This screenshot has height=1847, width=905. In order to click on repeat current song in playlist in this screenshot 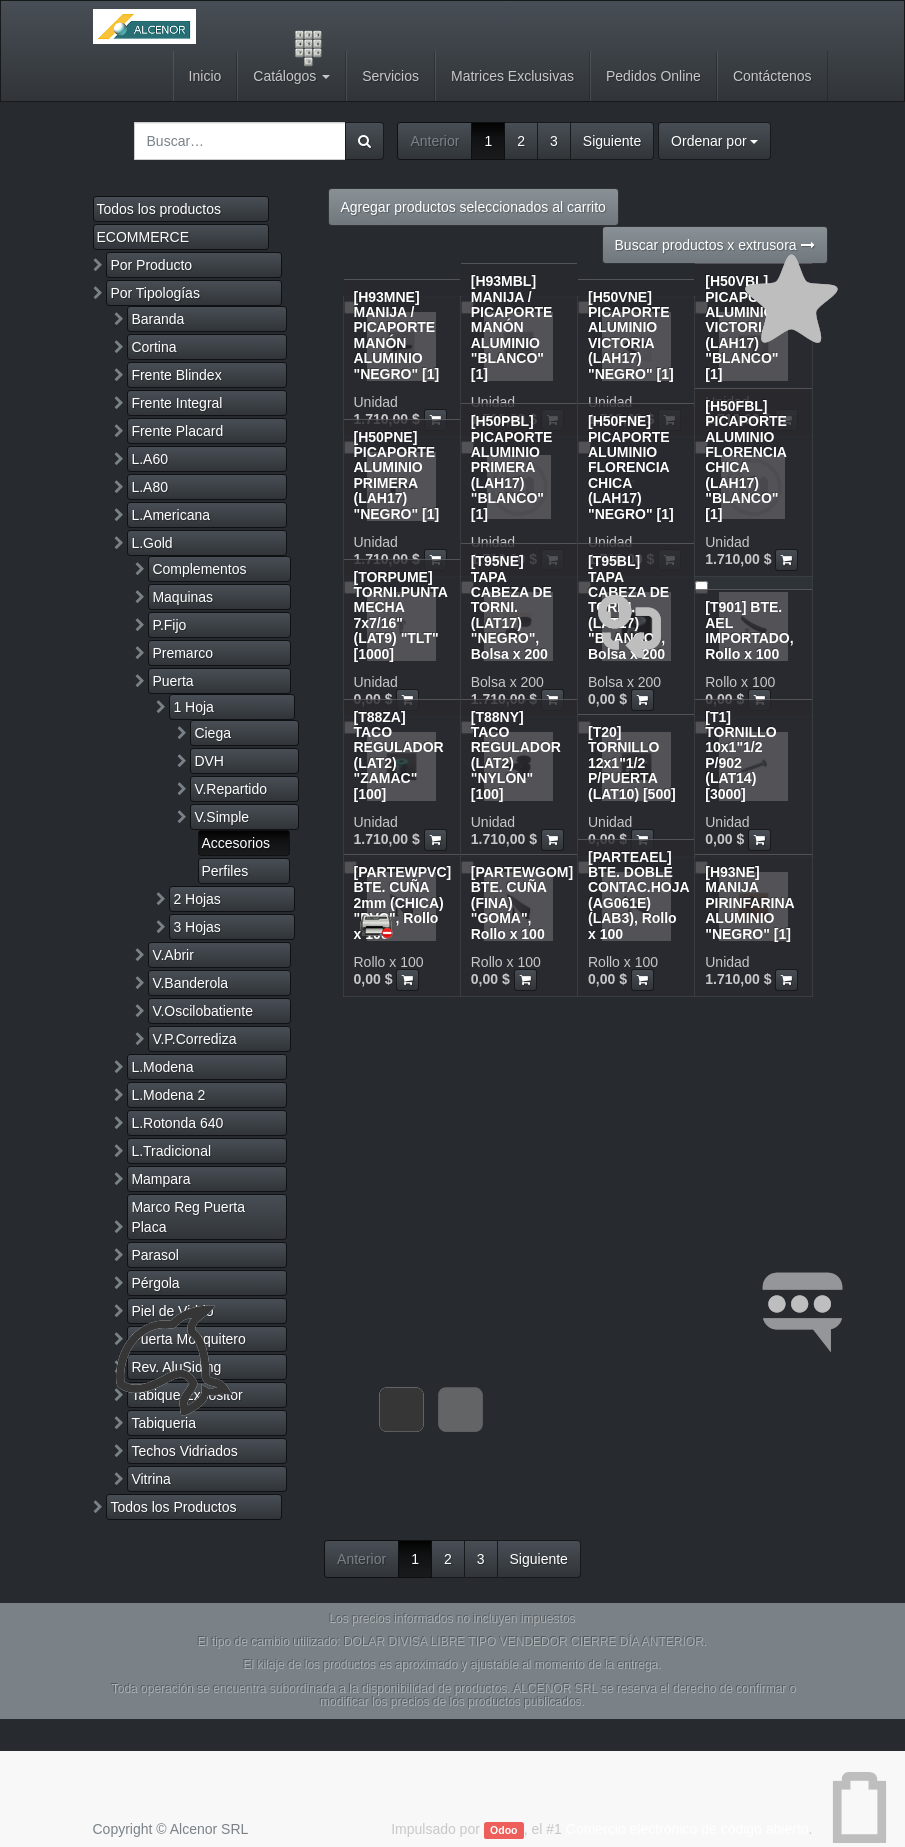, I will do `click(631, 628)`.